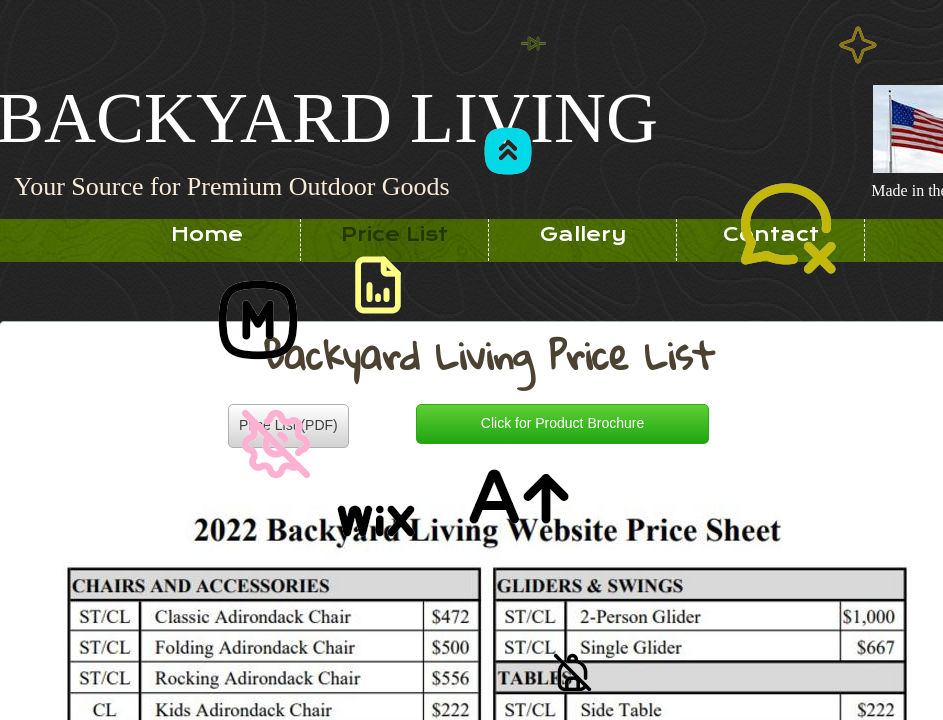 The width and height of the screenshot is (943, 720). Describe the element at coordinates (533, 43) in the screenshot. I see `represents a diode component in a circuit diagram` at that location.